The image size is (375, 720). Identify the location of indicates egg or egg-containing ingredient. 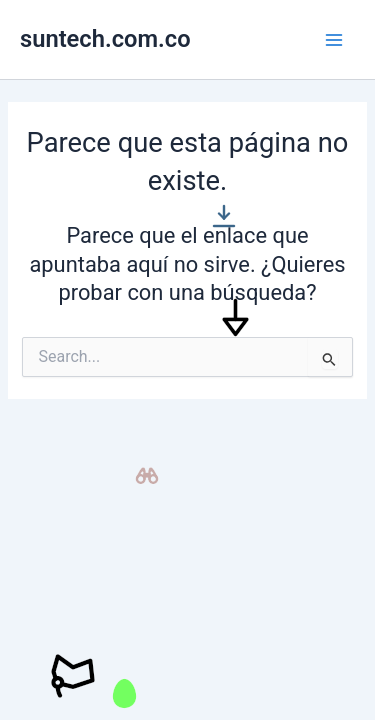
(124, 693).